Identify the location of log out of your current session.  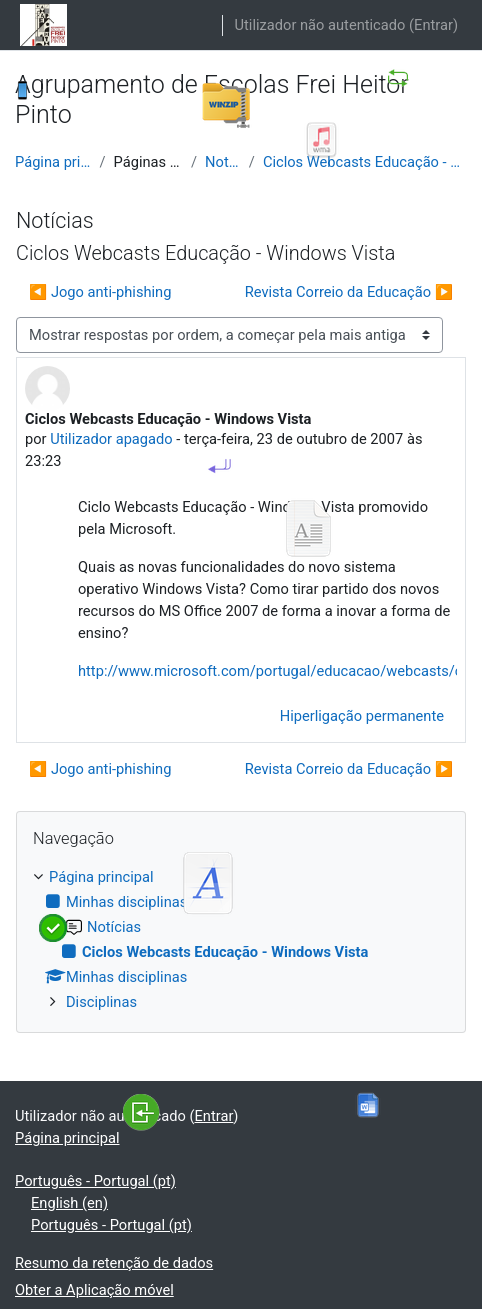
(141, 1112).